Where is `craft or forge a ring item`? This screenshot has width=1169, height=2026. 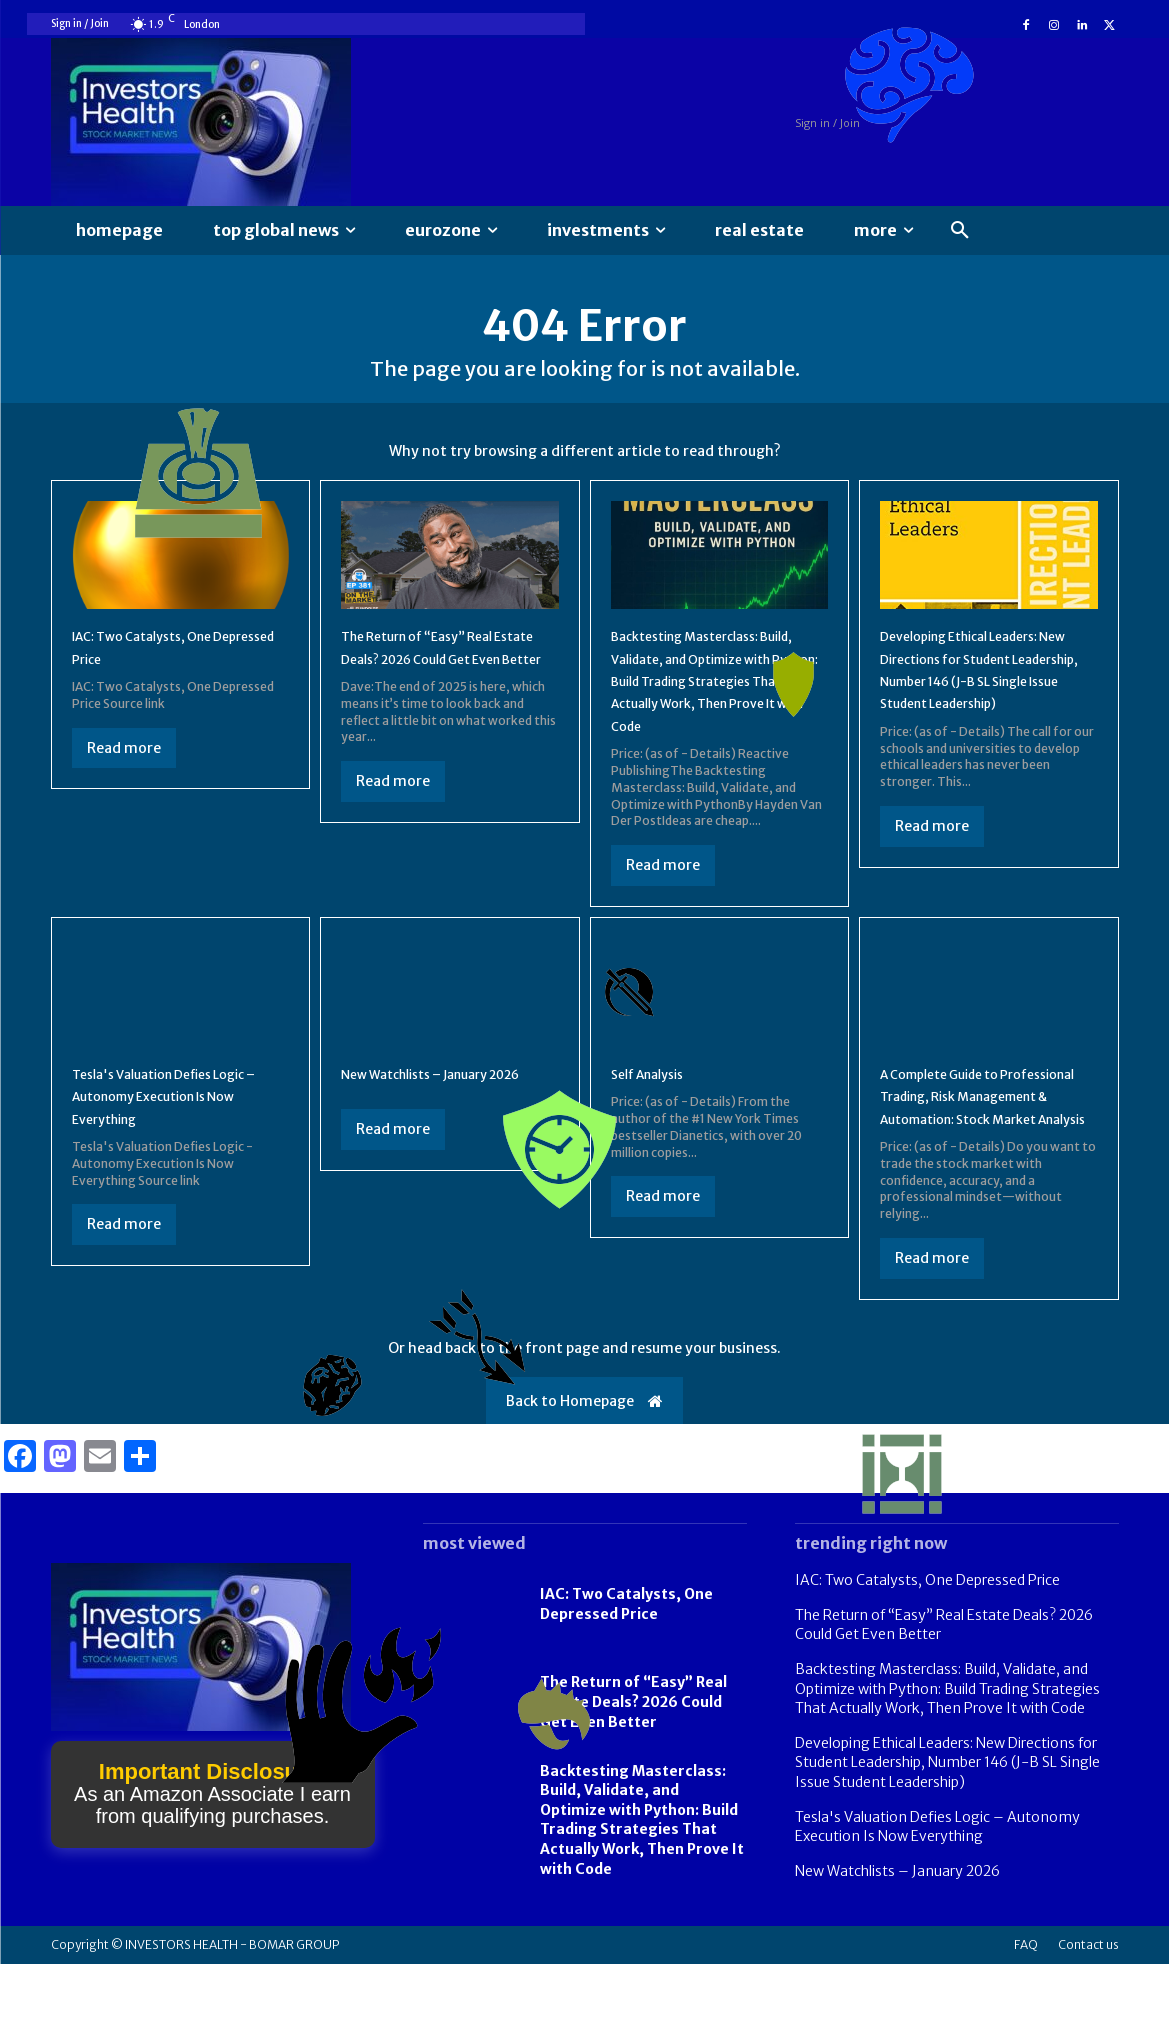 craft or forge a ring item is located at coordinates (198, 469).